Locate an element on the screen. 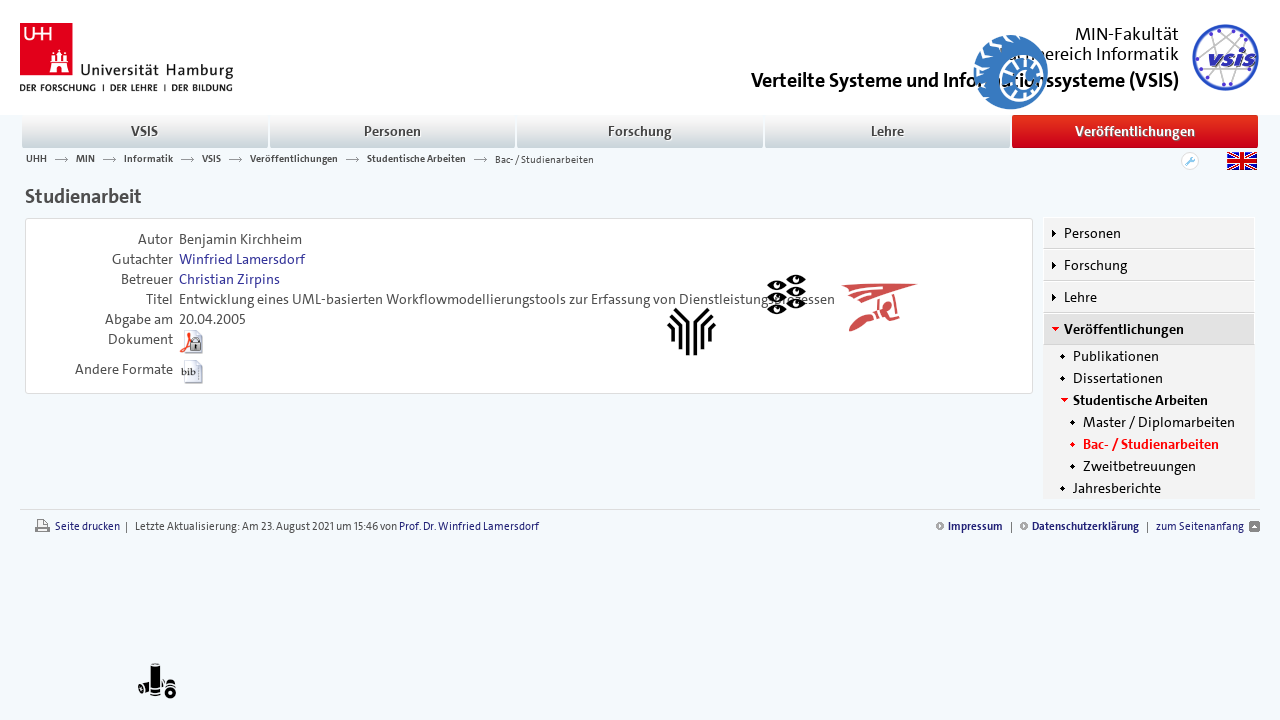  select shotgun ammo type is located at coordinates (157, 681).